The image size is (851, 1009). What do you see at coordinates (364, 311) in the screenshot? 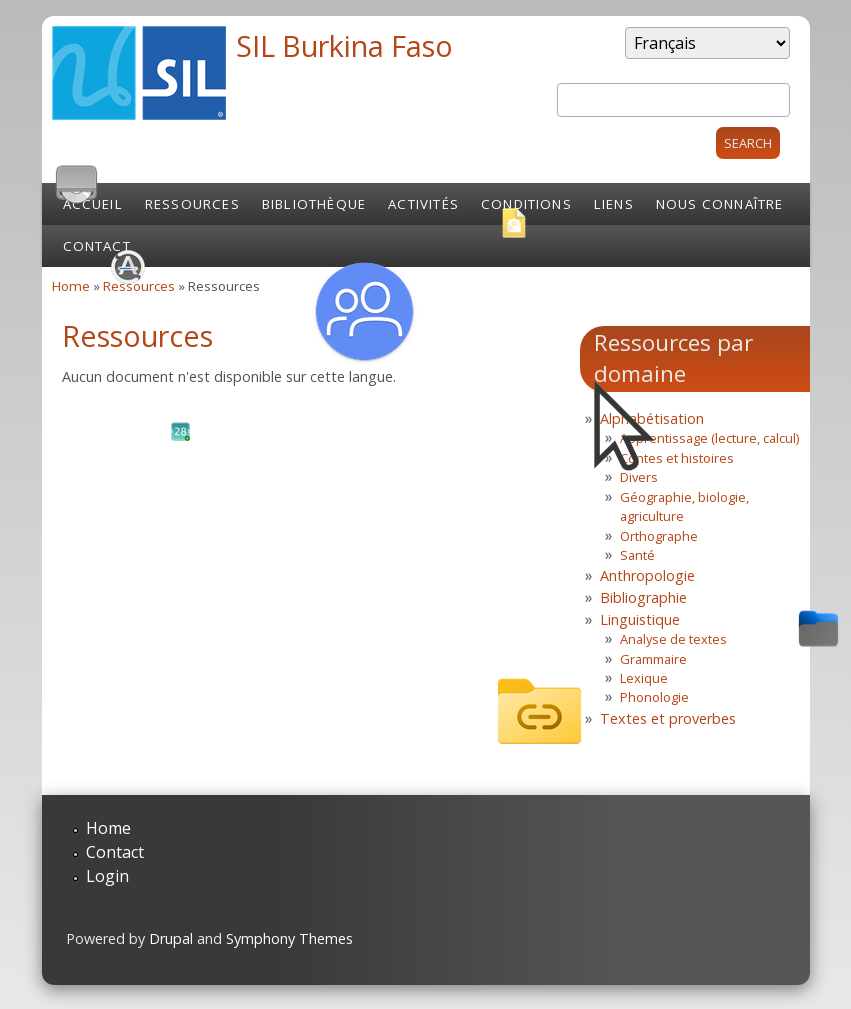
I see `switch to a different user account` at bounding box center [364, 311].